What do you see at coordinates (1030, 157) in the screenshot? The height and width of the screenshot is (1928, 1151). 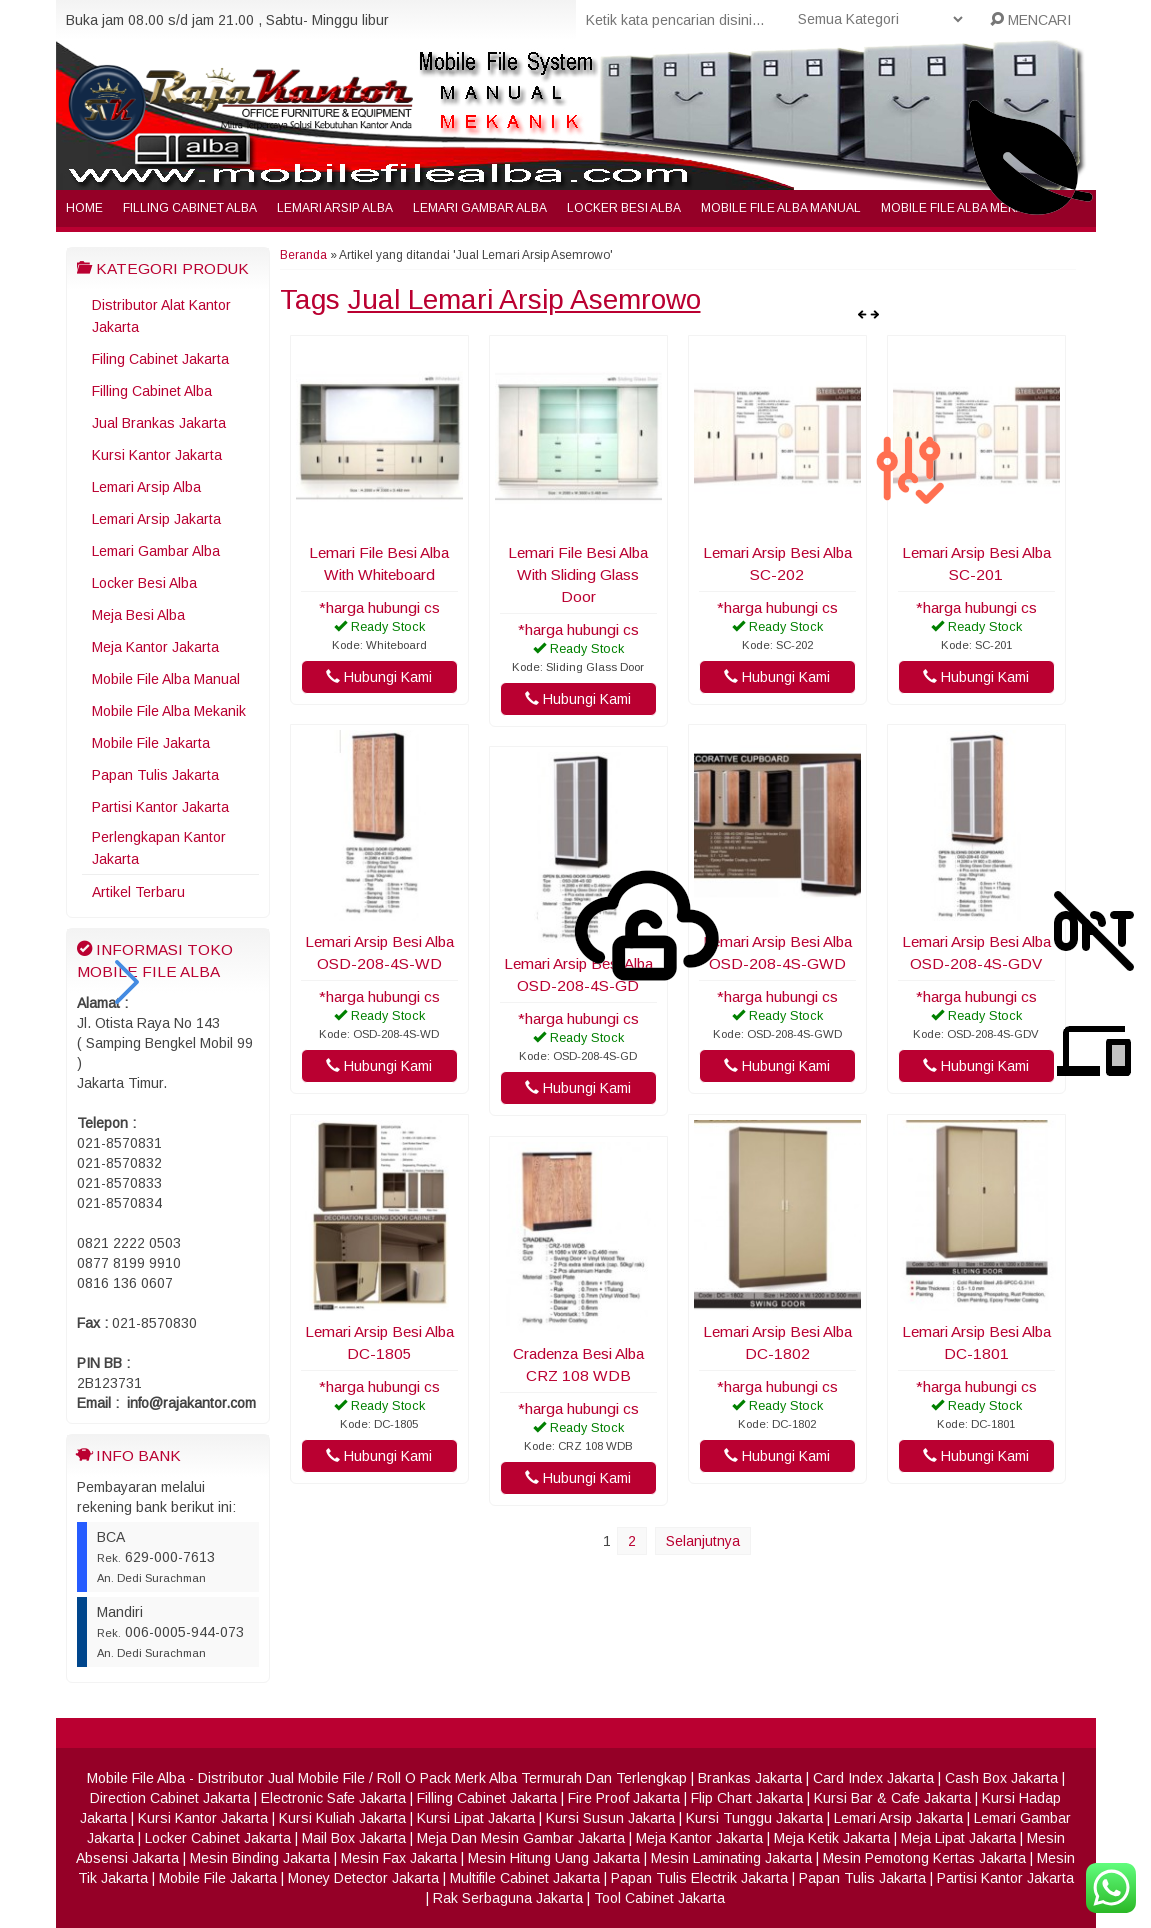 I see `view eco-friendly or sustainable options` at bounding box center [1030, 157].